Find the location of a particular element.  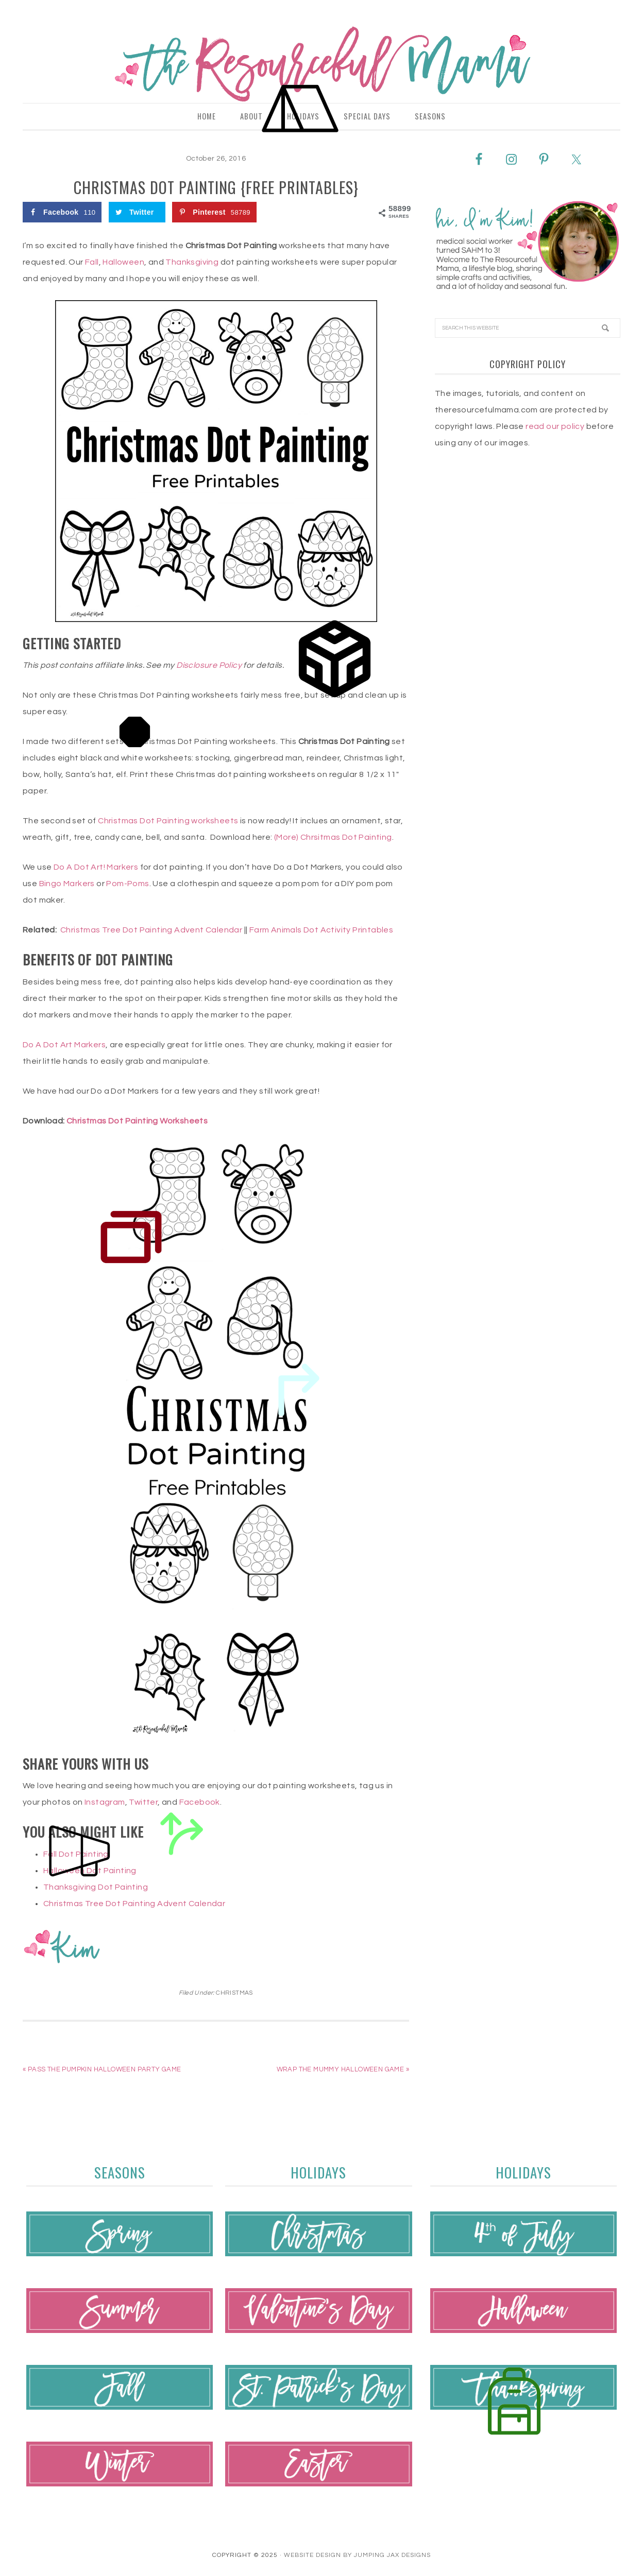

indicates a stop or warning state is located at coordinates (134, 732).